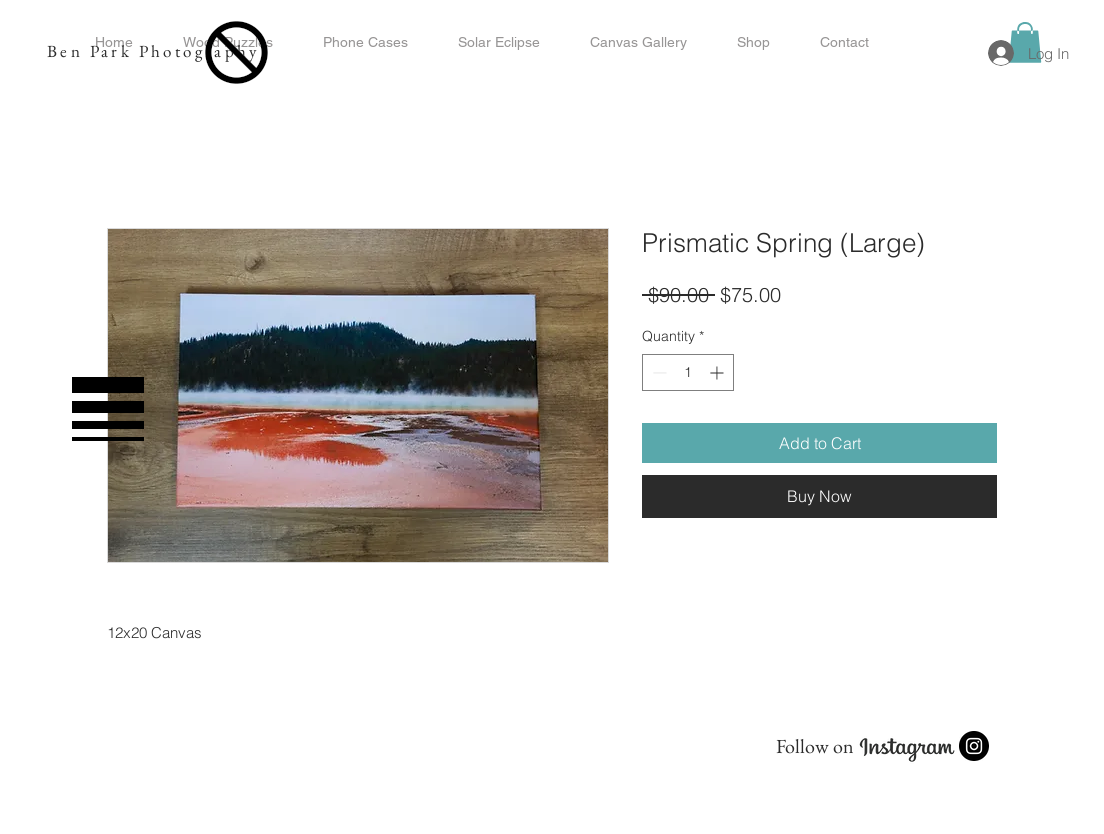 This screenshot has width=1104, height=834. Describe the element at coordinates (108, 409) in the screenshot. I see `adjust line thickness or stroke weight` at that location.